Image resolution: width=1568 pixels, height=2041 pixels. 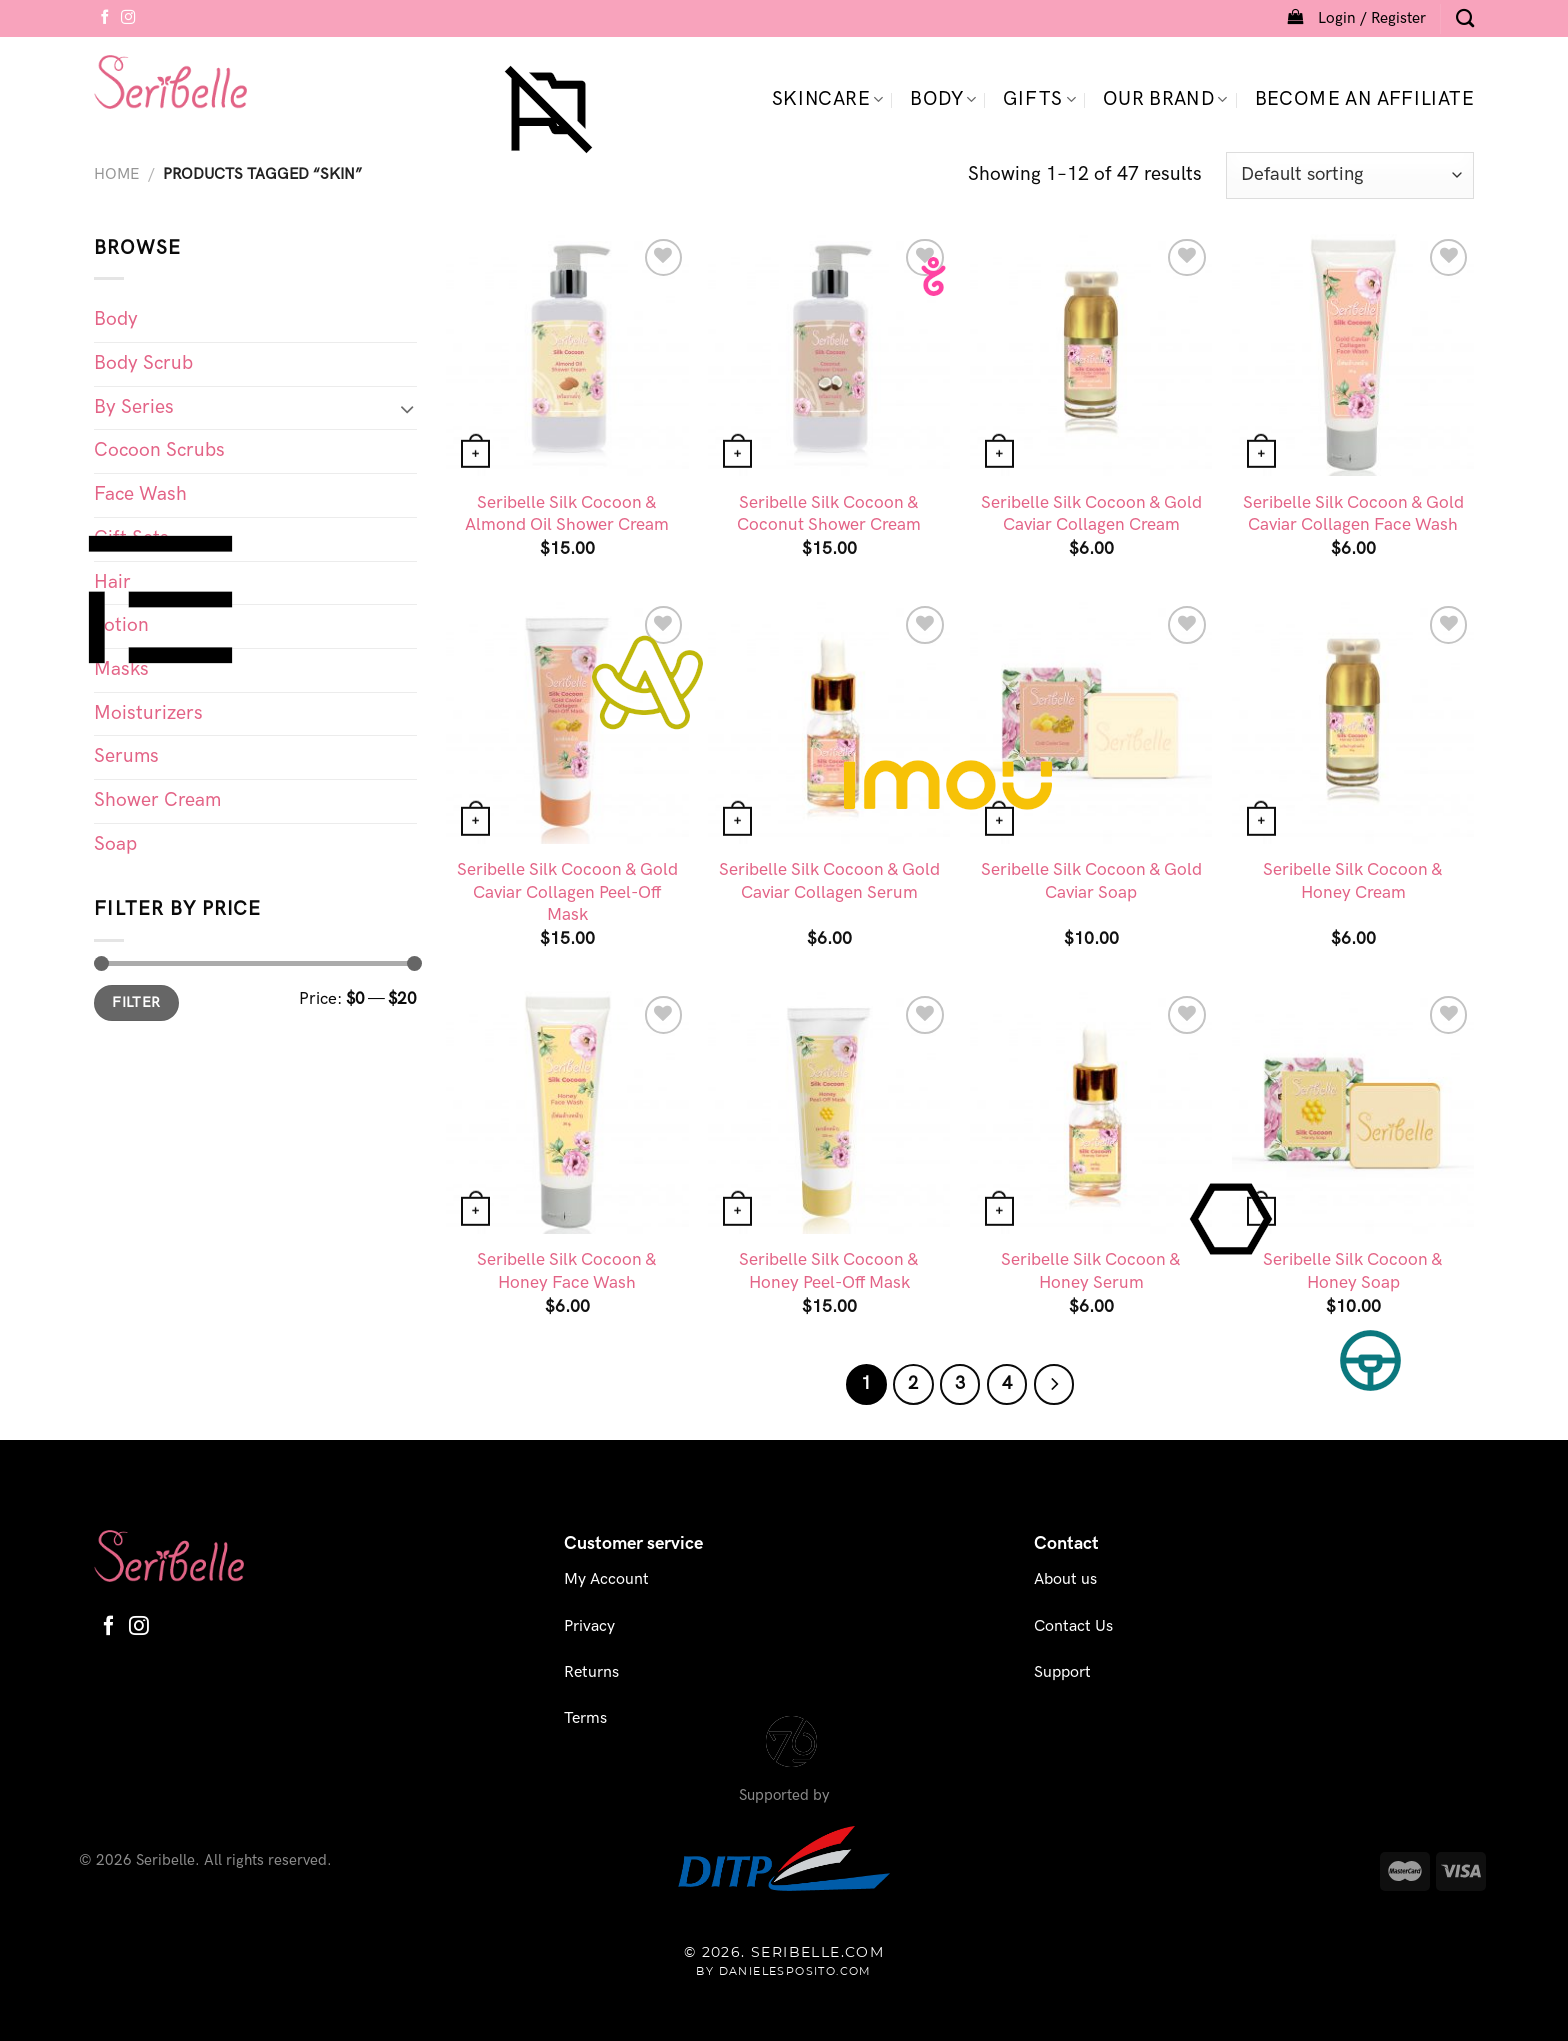 I want to click on disable or turn off flag notifications, so click(x=548, y=109).